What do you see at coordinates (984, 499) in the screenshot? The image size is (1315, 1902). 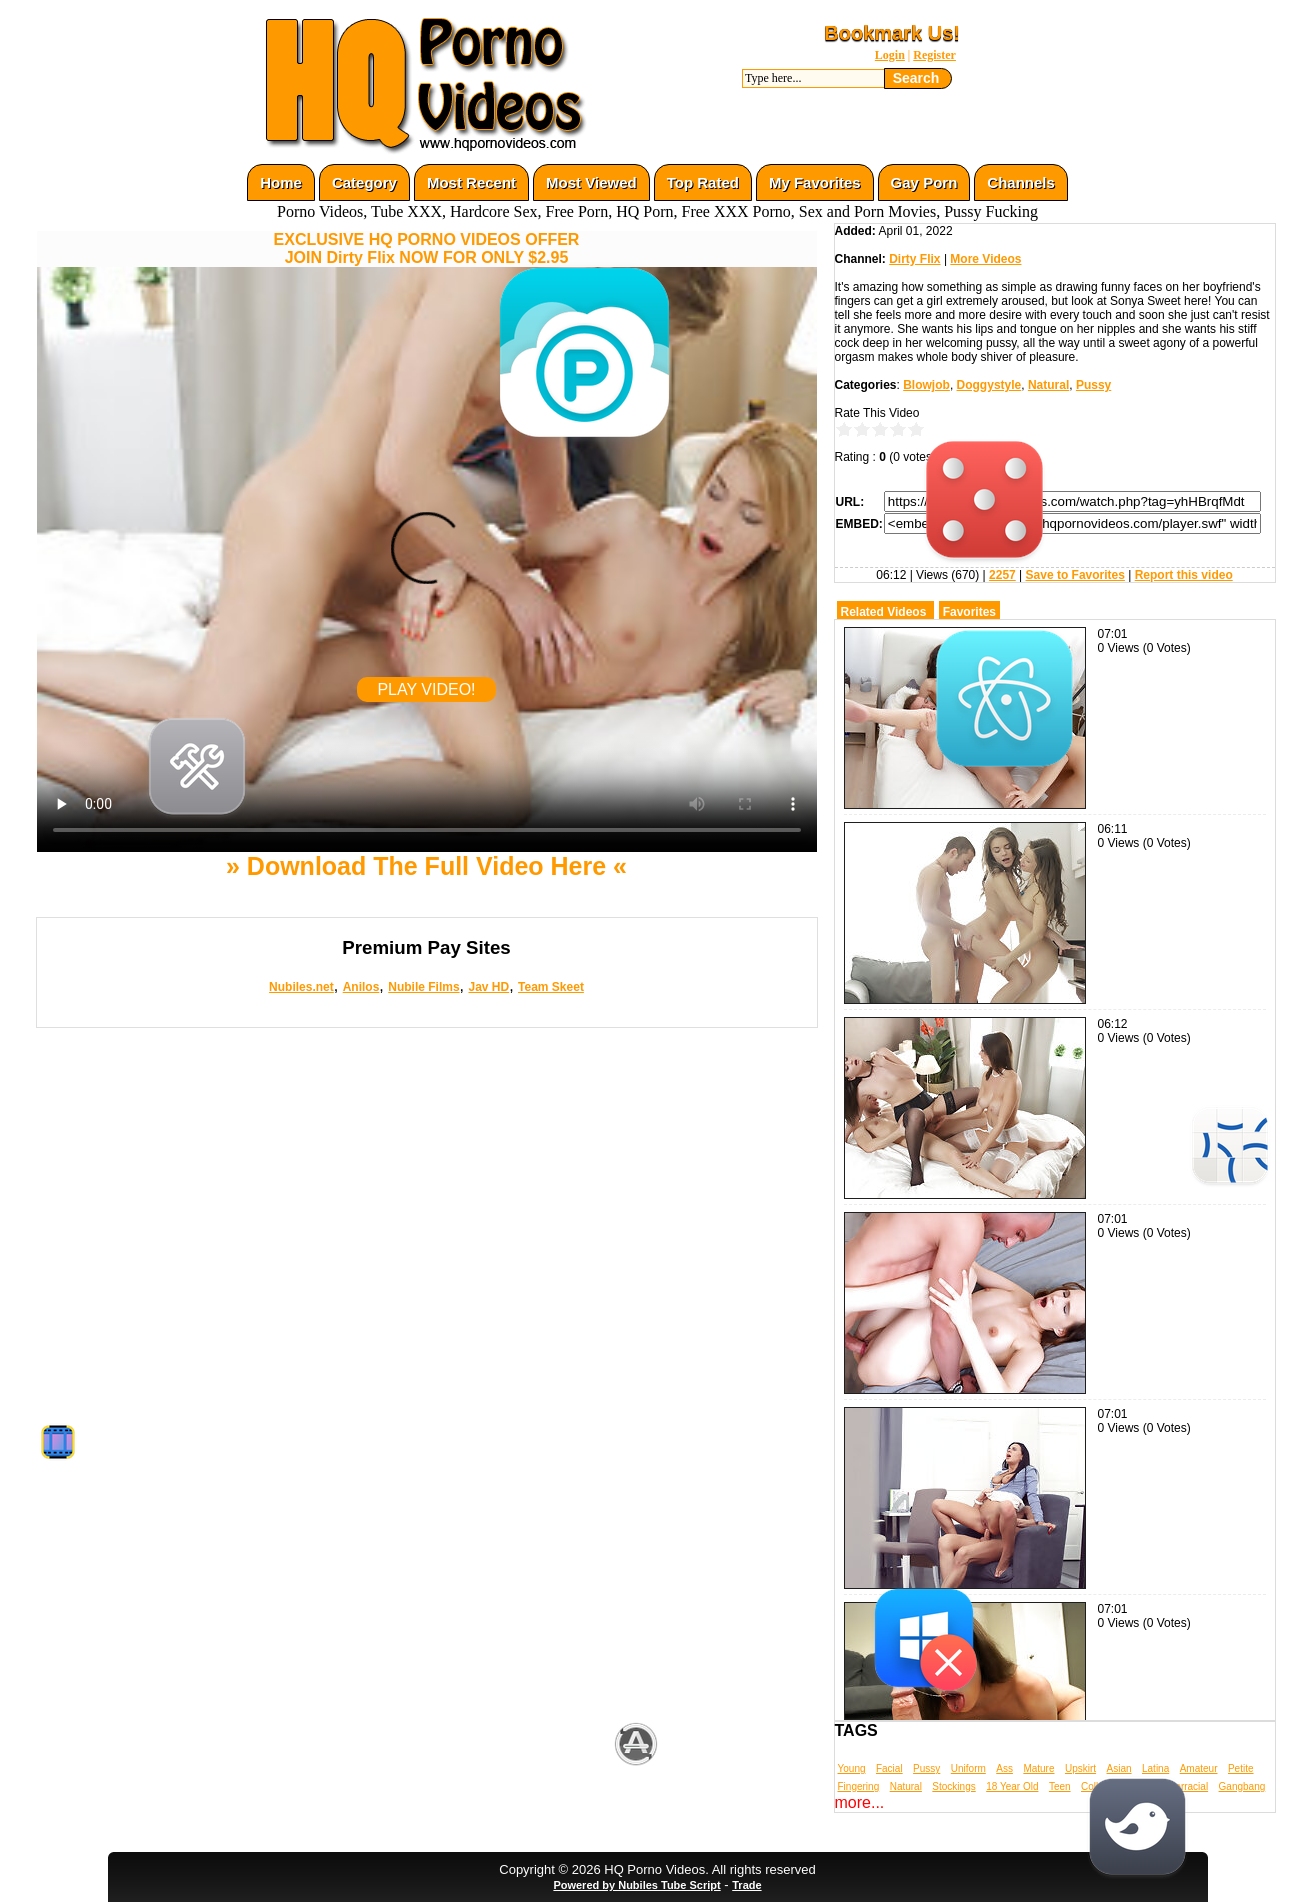 I see `open tali dice game app` at bounding box center [984, 499].